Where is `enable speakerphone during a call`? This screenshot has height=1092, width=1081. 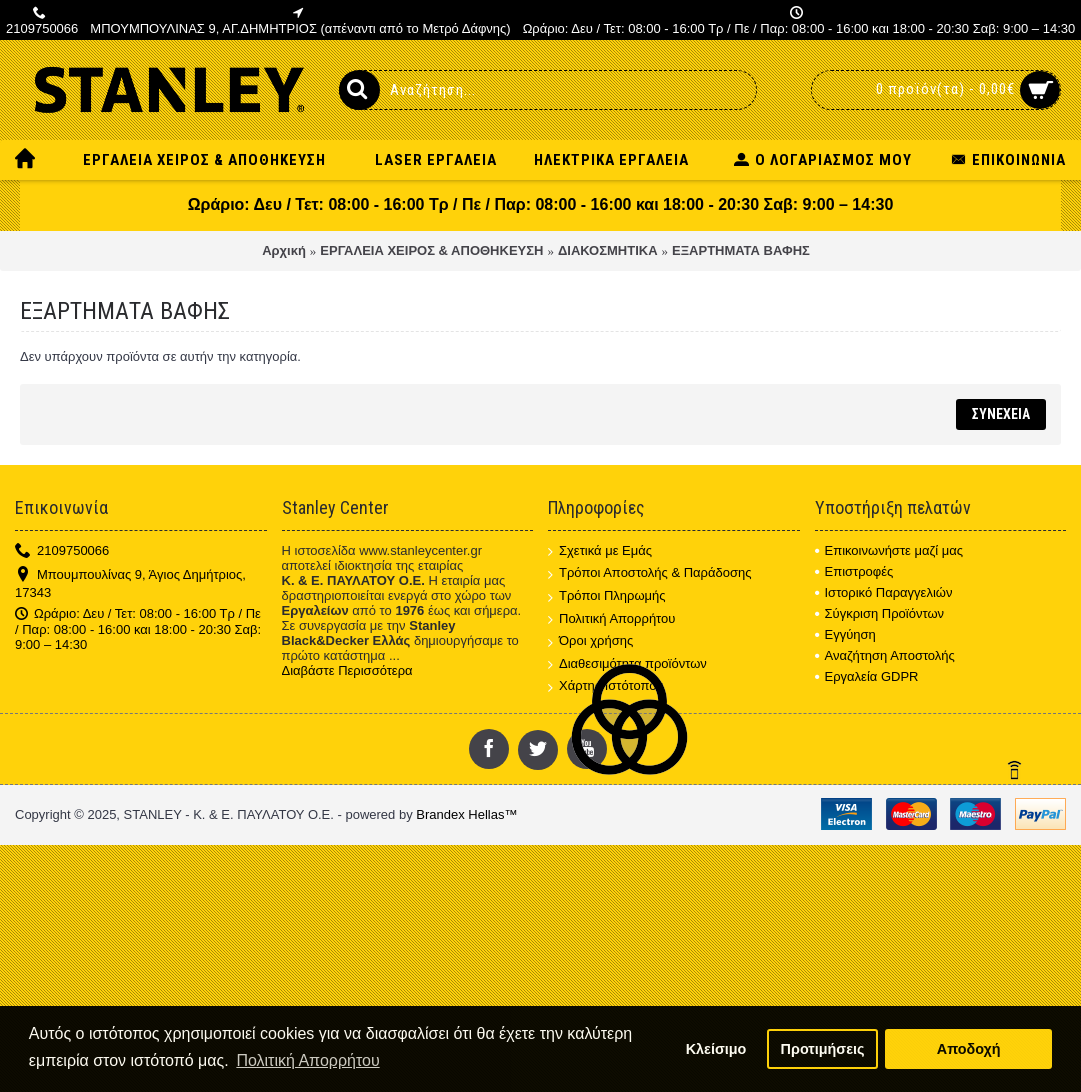 enable speakerphone during a call is located at coordinates (1014, 770).